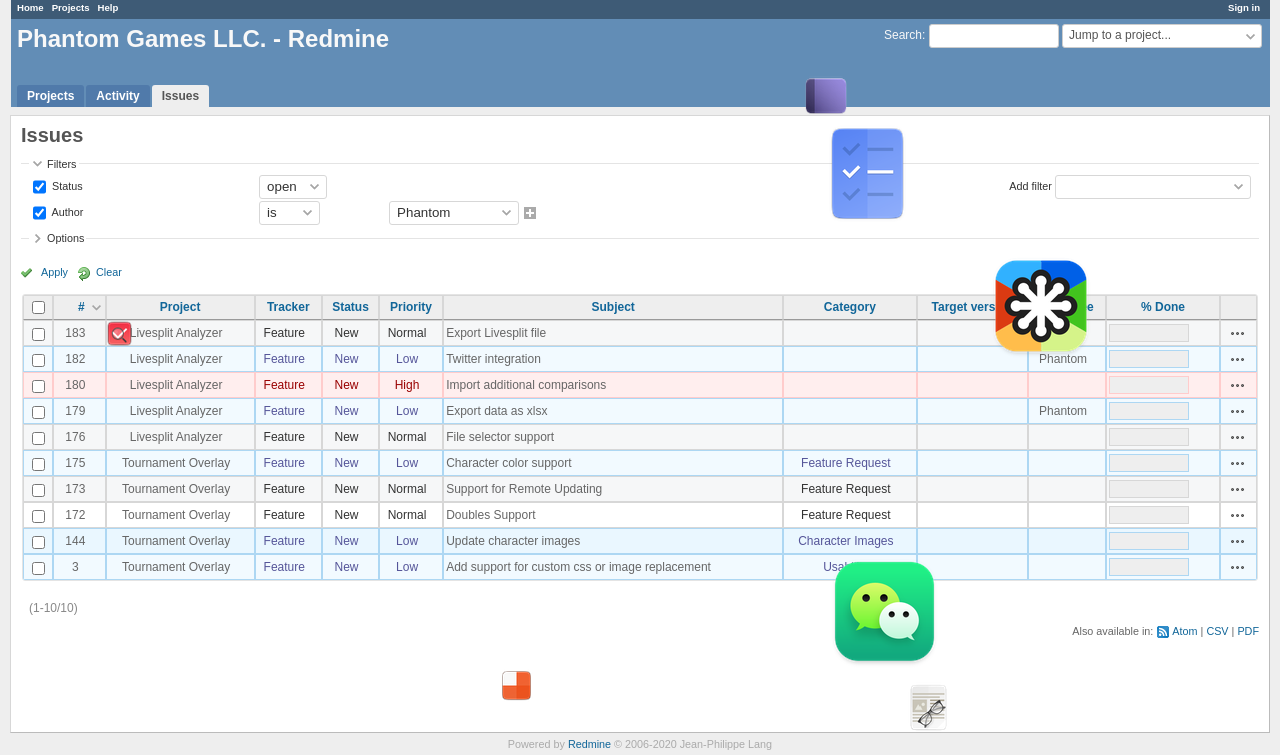  Describe the element at coordinates (1041, 306) in the screenshot. I see `open Boxy SVG vector graphics editor` at that location.